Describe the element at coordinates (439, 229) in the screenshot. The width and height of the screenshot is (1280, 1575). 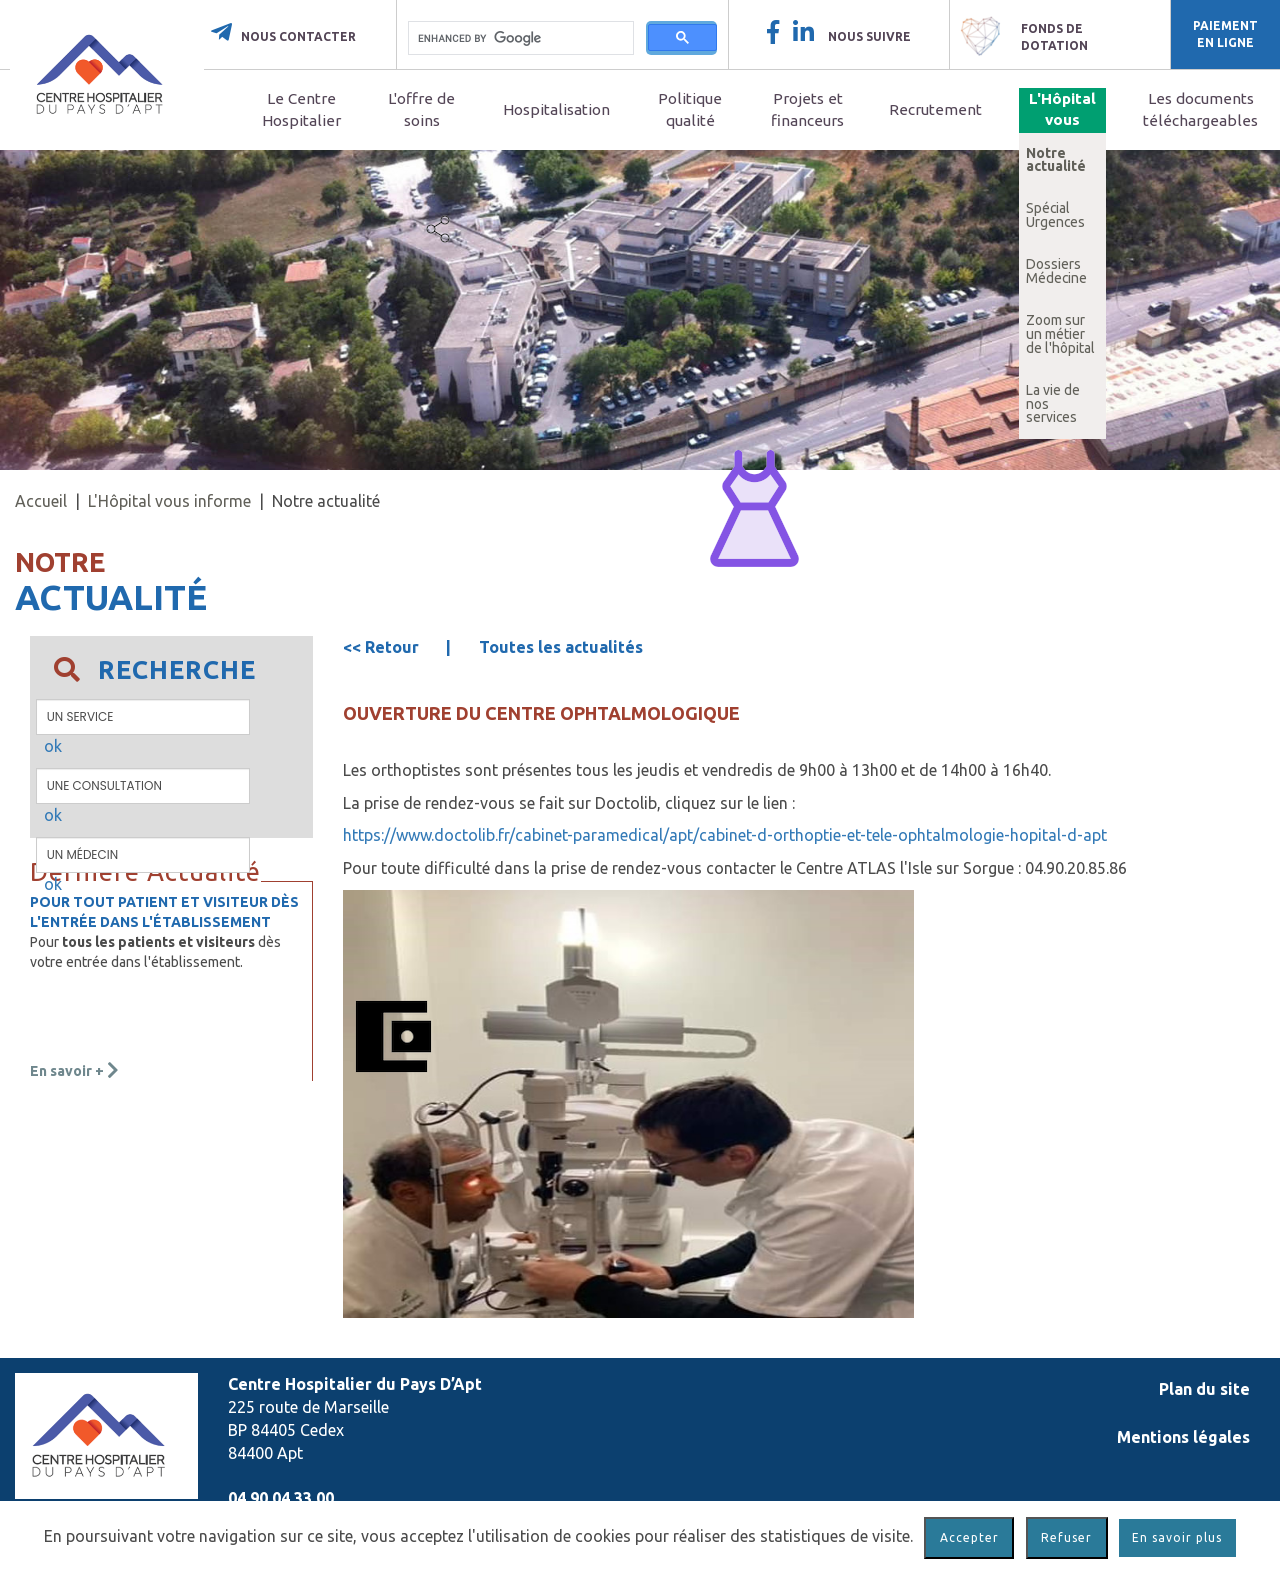
I see `share content to social networks` at that location.